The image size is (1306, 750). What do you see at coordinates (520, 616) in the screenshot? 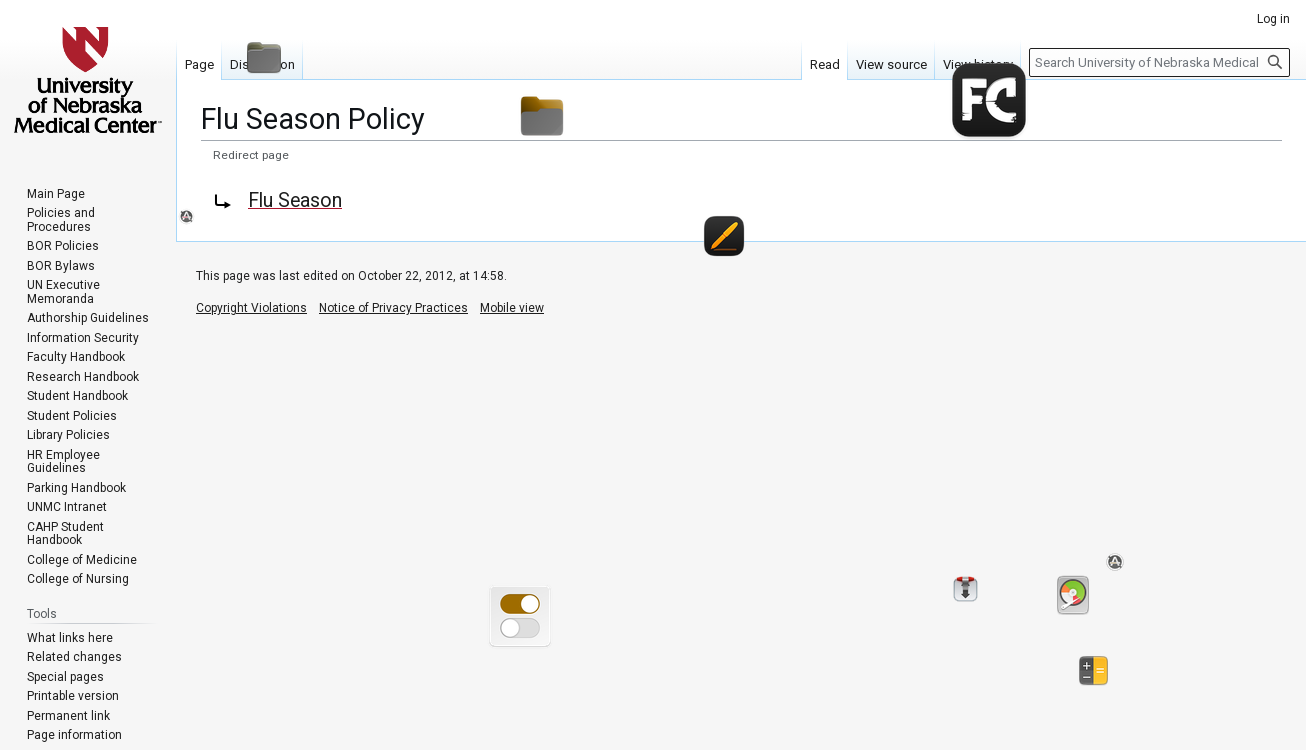
I see `open gnome tweaks to customize desktop settings` at bounding box center [520, 616].